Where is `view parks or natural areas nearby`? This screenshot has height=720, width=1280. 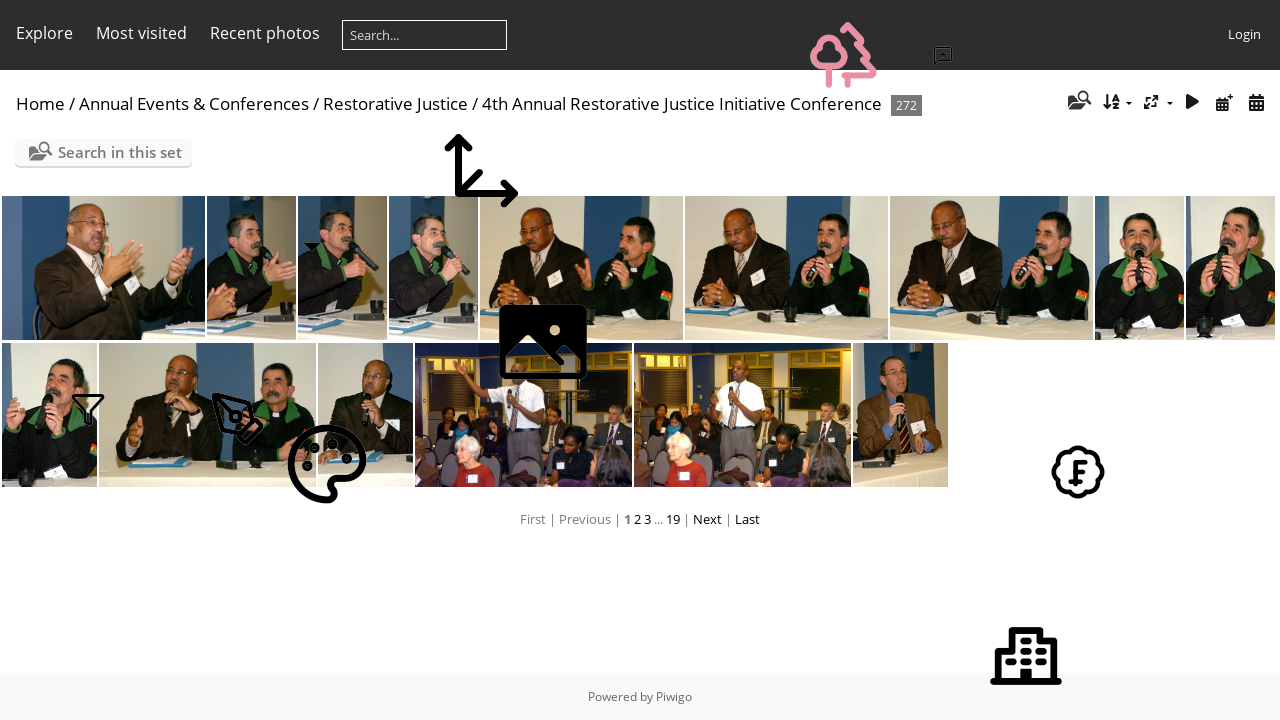 view parks or natural areas nearby is located at coordinates (844, 53).